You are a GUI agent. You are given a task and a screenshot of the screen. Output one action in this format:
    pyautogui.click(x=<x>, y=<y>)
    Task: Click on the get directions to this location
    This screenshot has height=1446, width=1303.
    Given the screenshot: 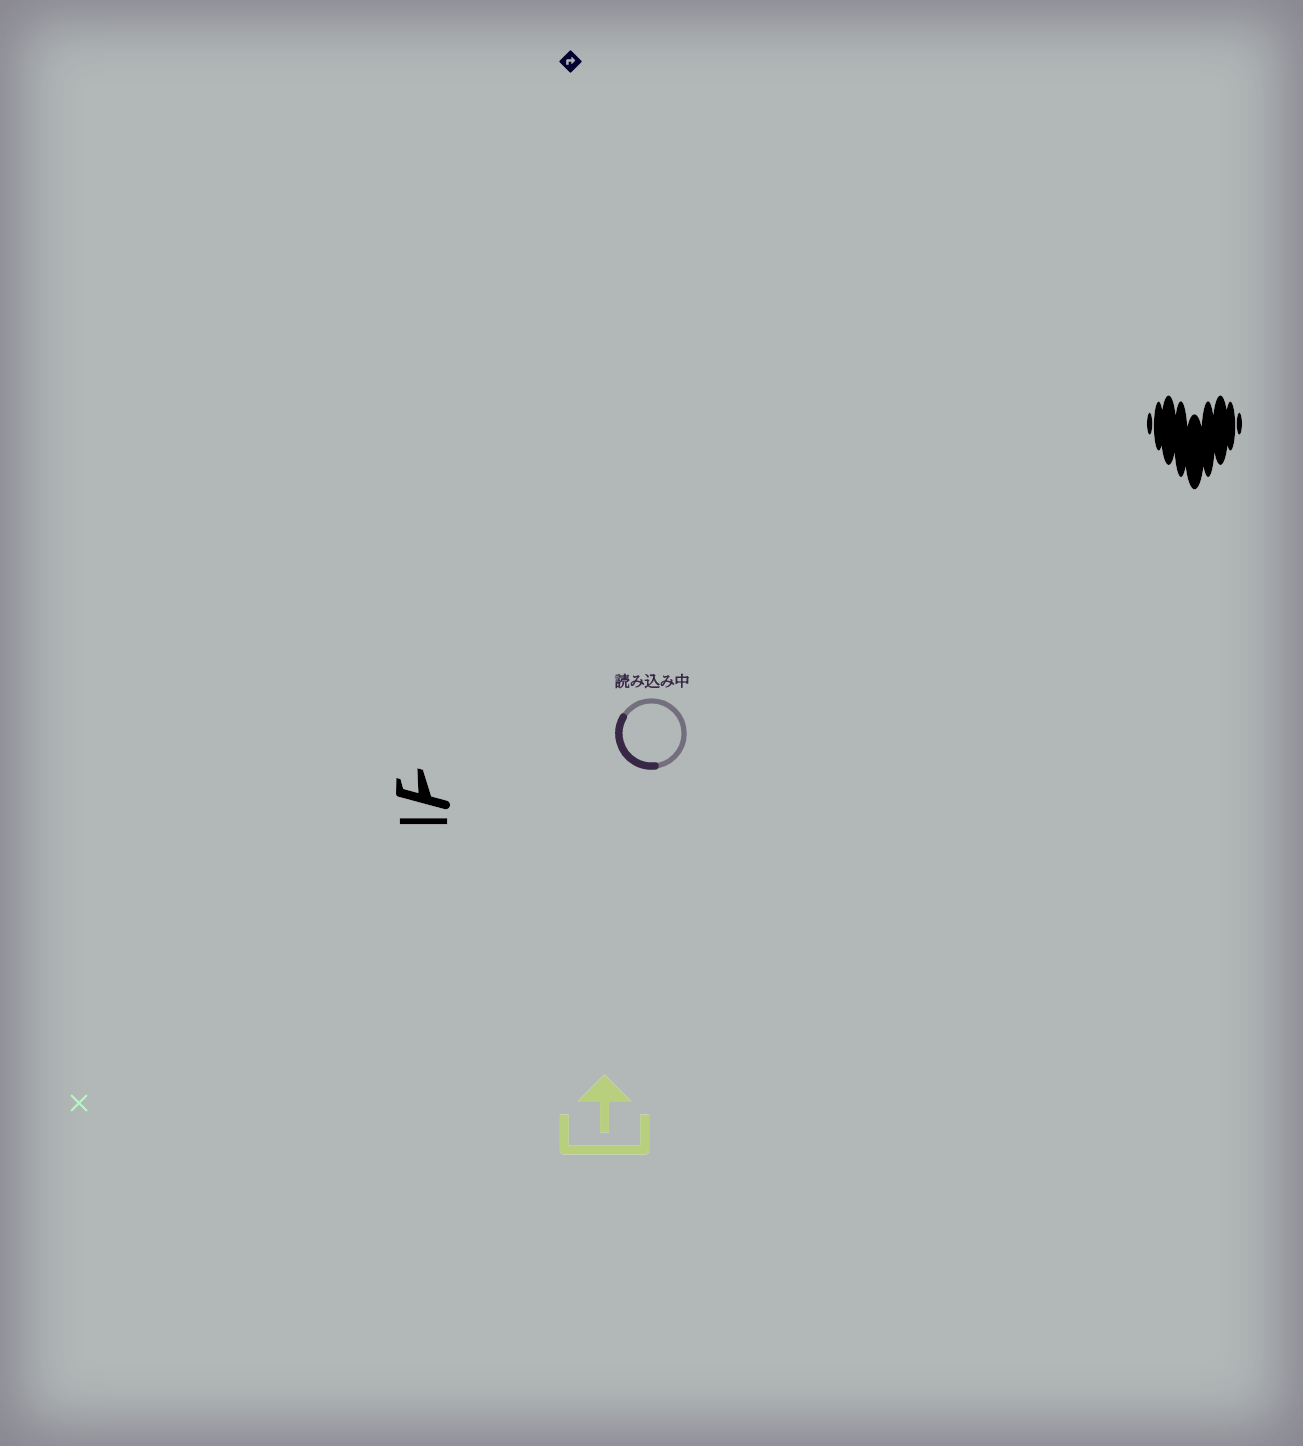 What is the action you would take?
    pyautogui.click(x=570, y=61)
    